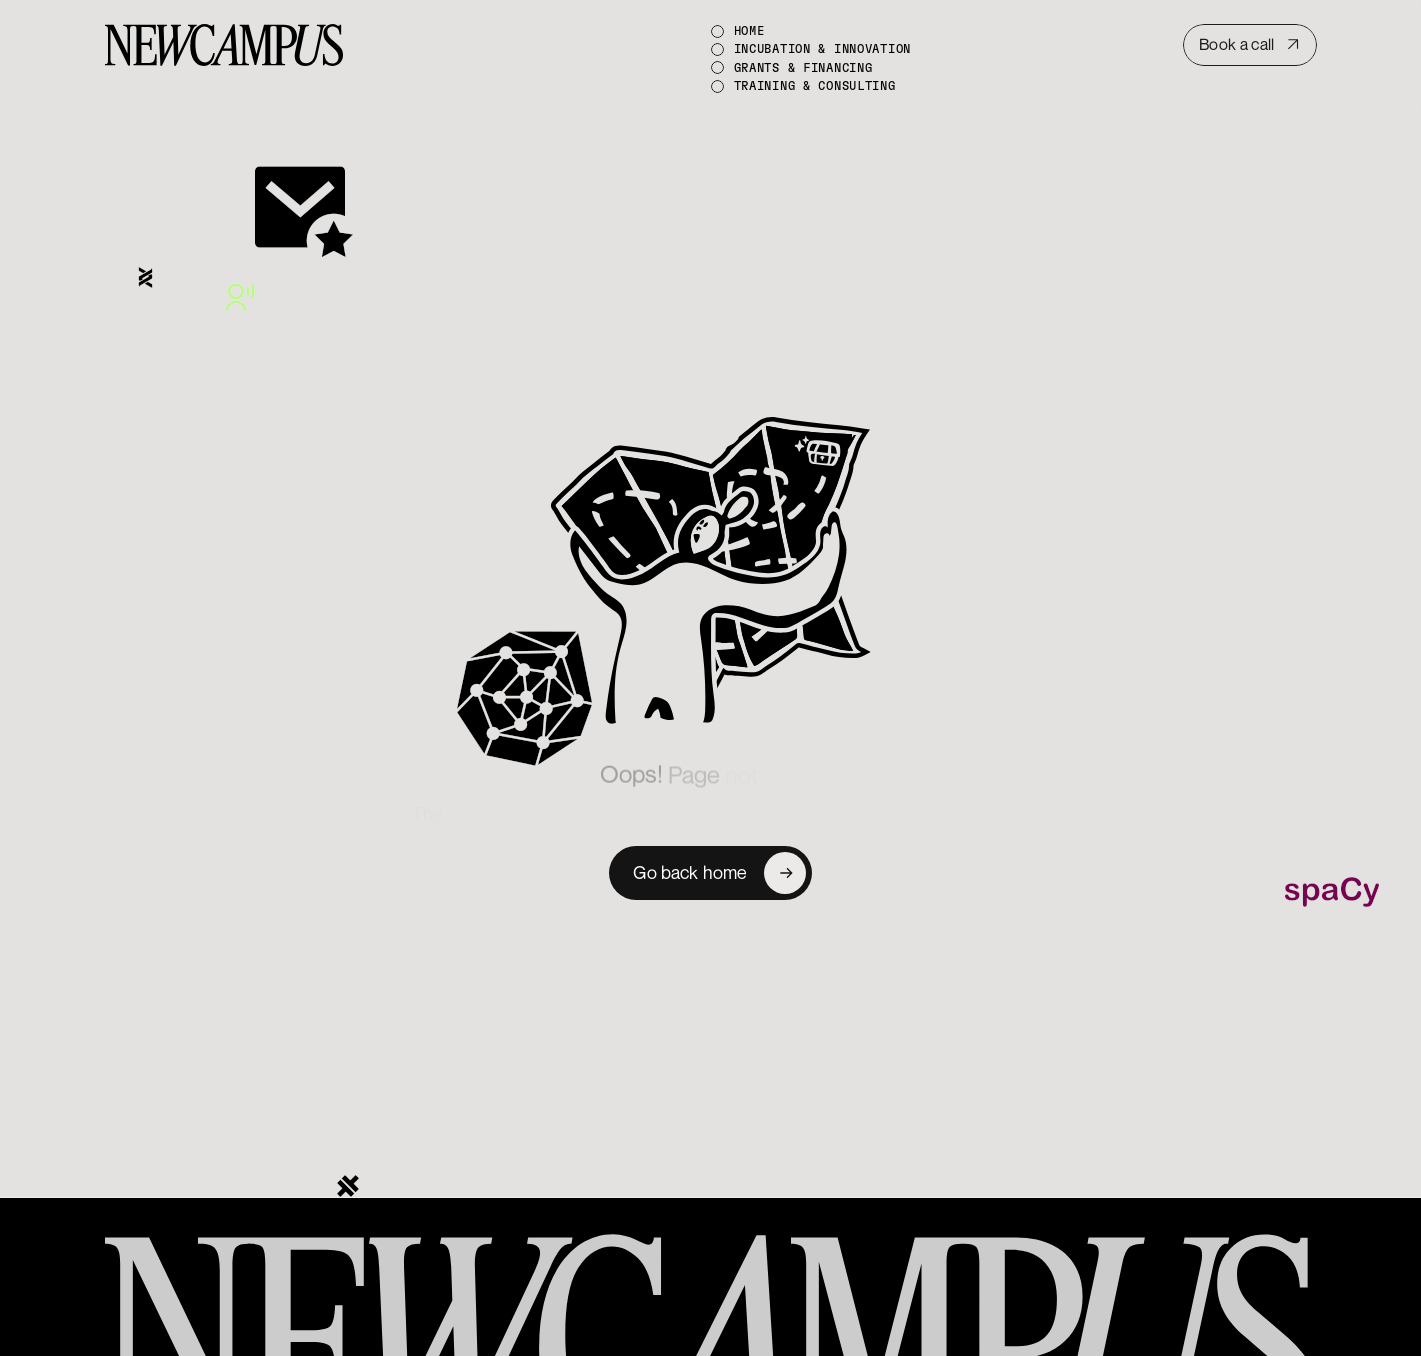  What do you see at coordinates (1332, 892) in the screenshot?
I see `open spaCy natural language processing library` at bounding box center [1332, 892].